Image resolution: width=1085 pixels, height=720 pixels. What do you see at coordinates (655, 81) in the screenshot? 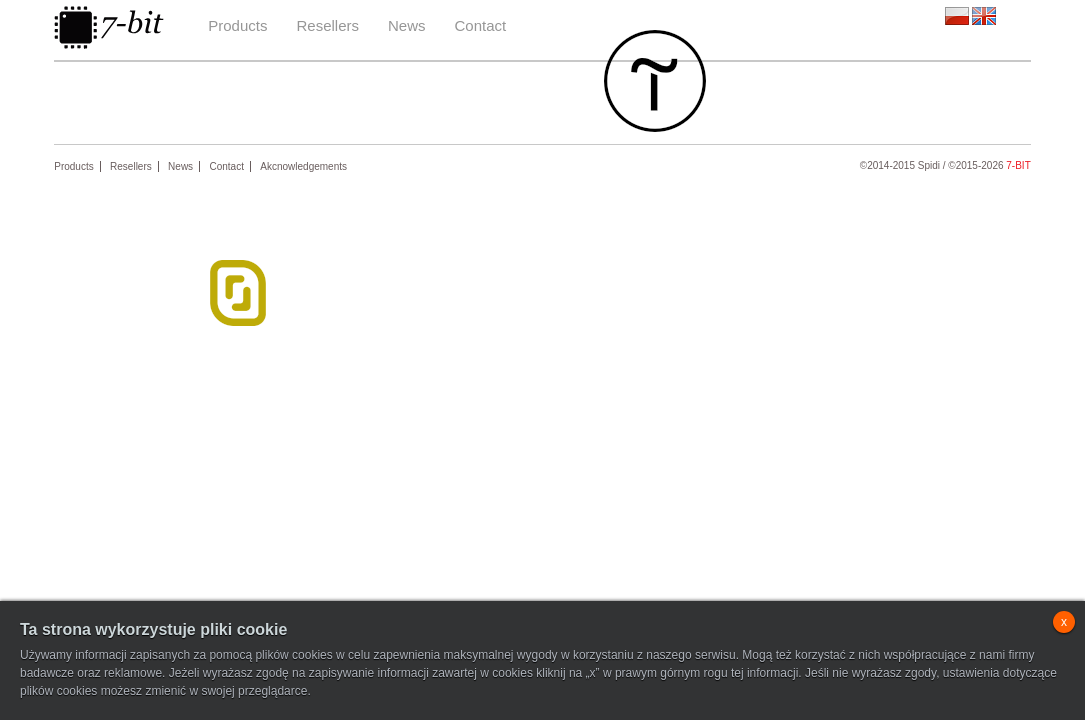
I see `tilda publishing logo` at bounding box center [655, 81].